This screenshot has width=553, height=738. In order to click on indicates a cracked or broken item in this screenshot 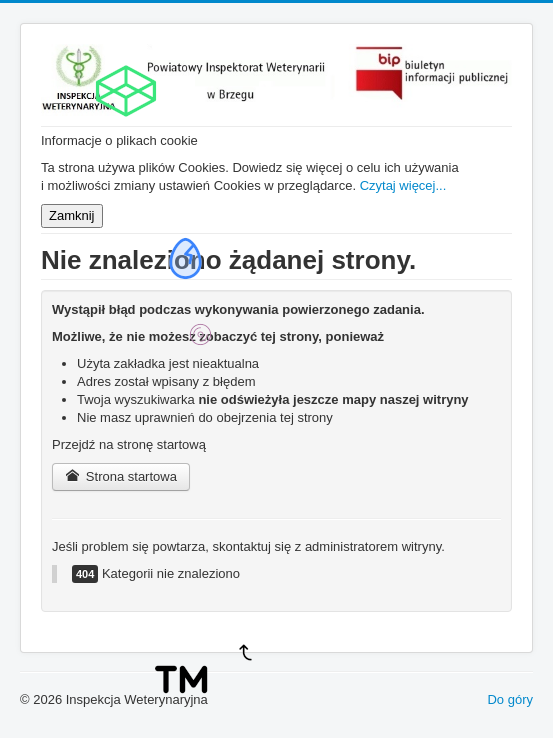, I will do `click(185, 258)`.